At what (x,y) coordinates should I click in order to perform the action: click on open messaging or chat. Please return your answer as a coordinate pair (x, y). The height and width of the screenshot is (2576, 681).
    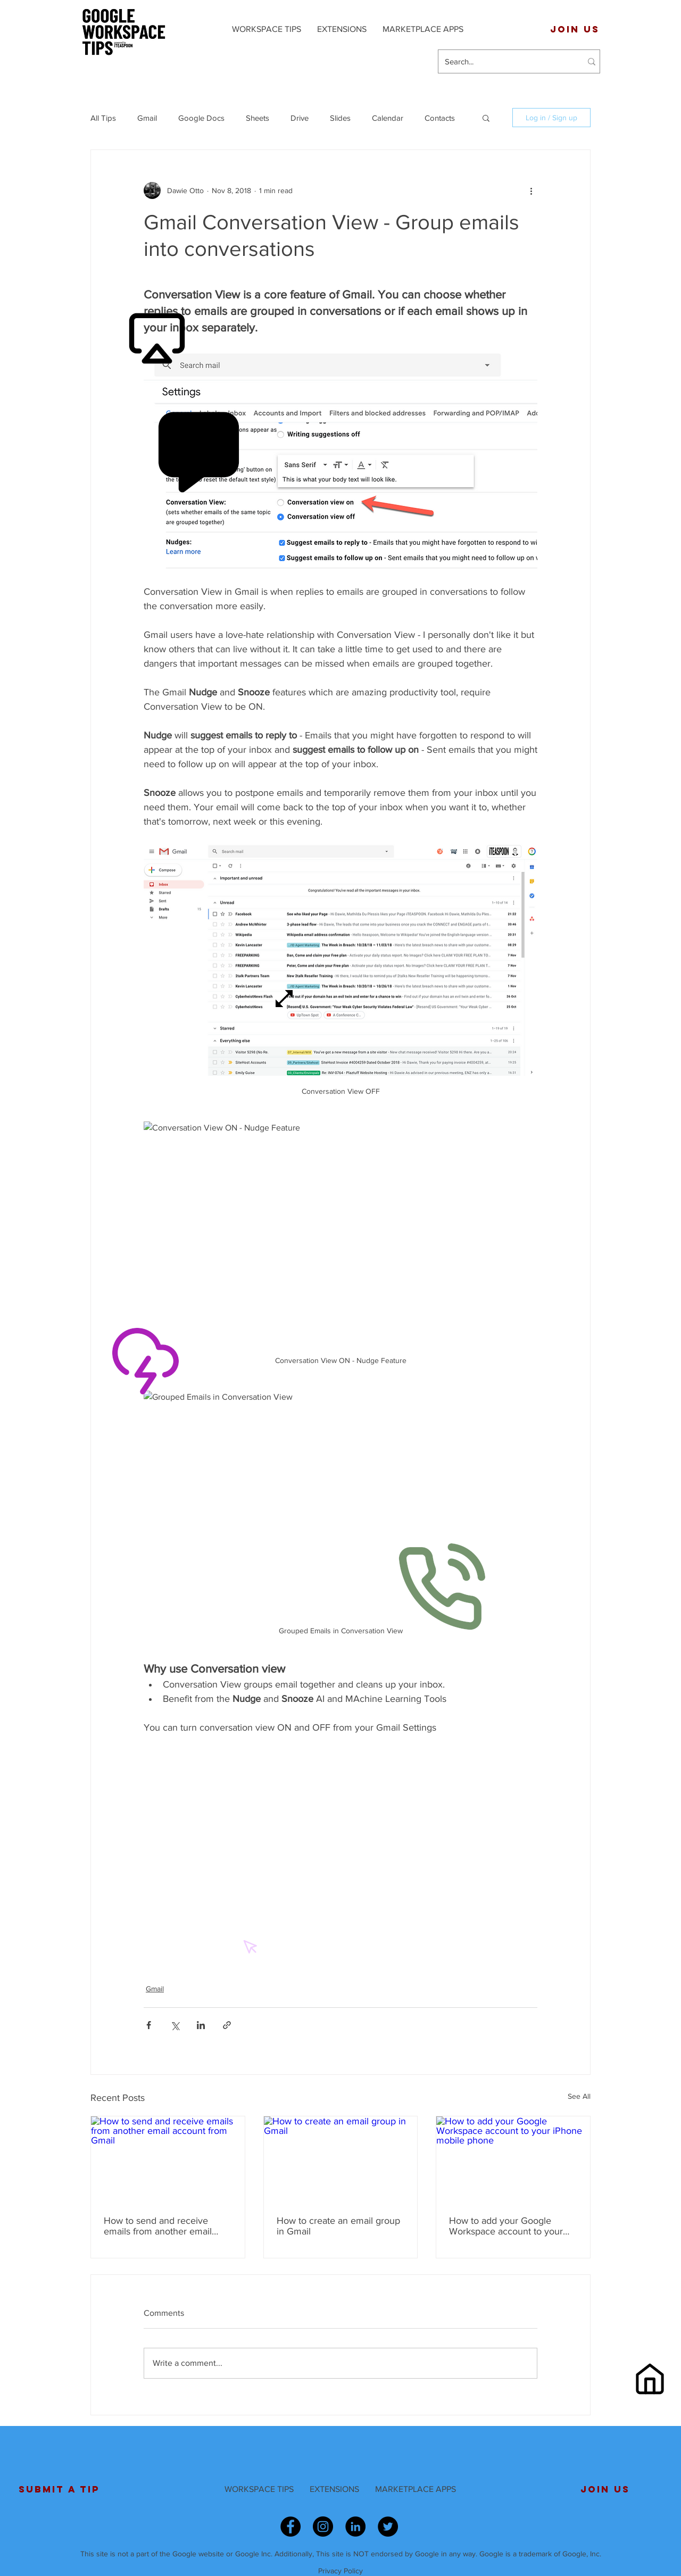
    Looking at the image, I should click on (198, 447).